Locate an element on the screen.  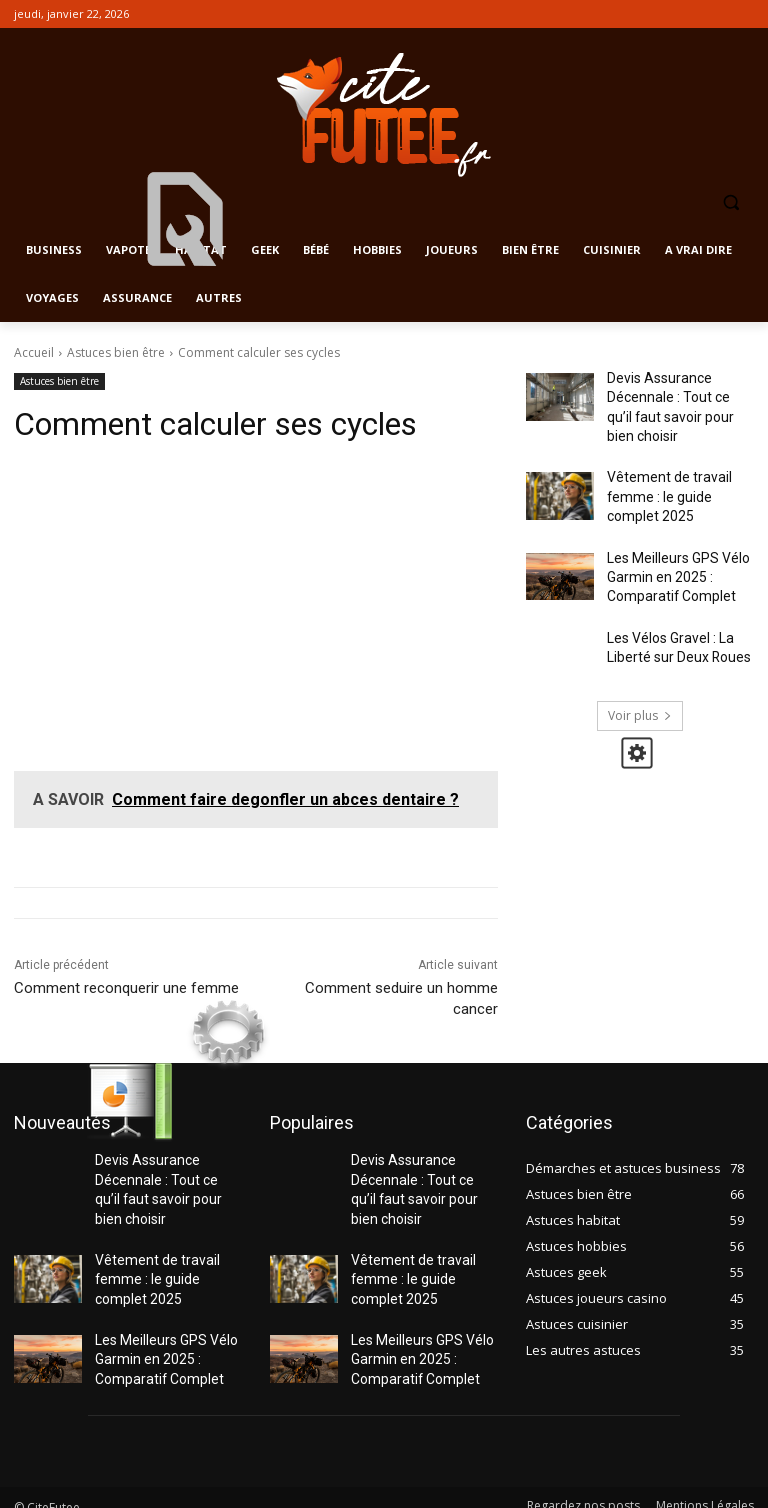
view or edit document properties is located at coordinates (185, 216).